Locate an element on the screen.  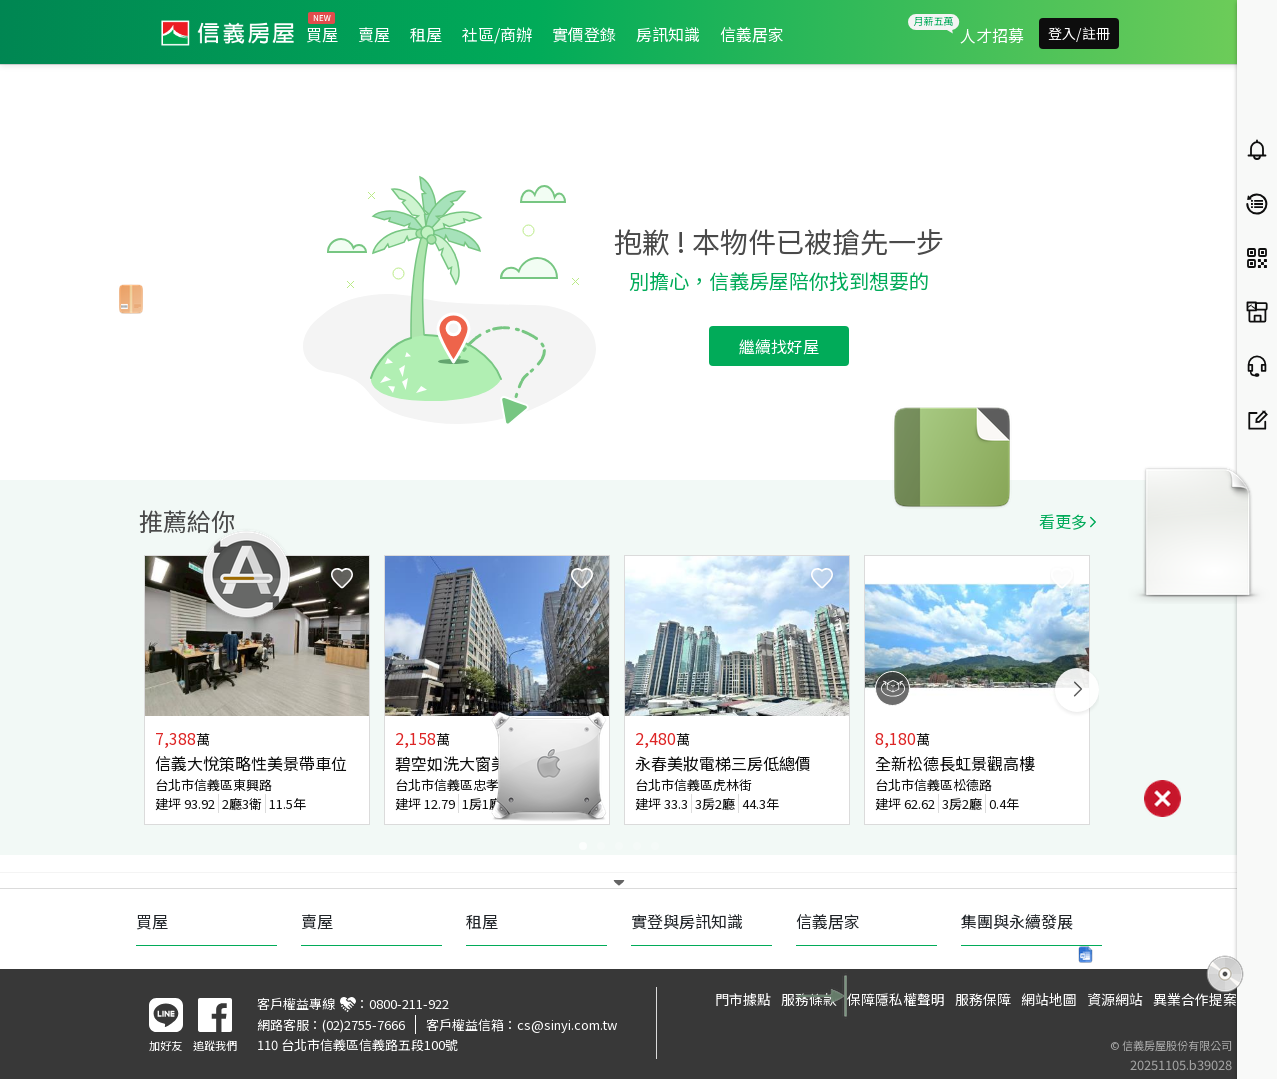
change desktop wallpaper settings is located at coordinates (952, 453).